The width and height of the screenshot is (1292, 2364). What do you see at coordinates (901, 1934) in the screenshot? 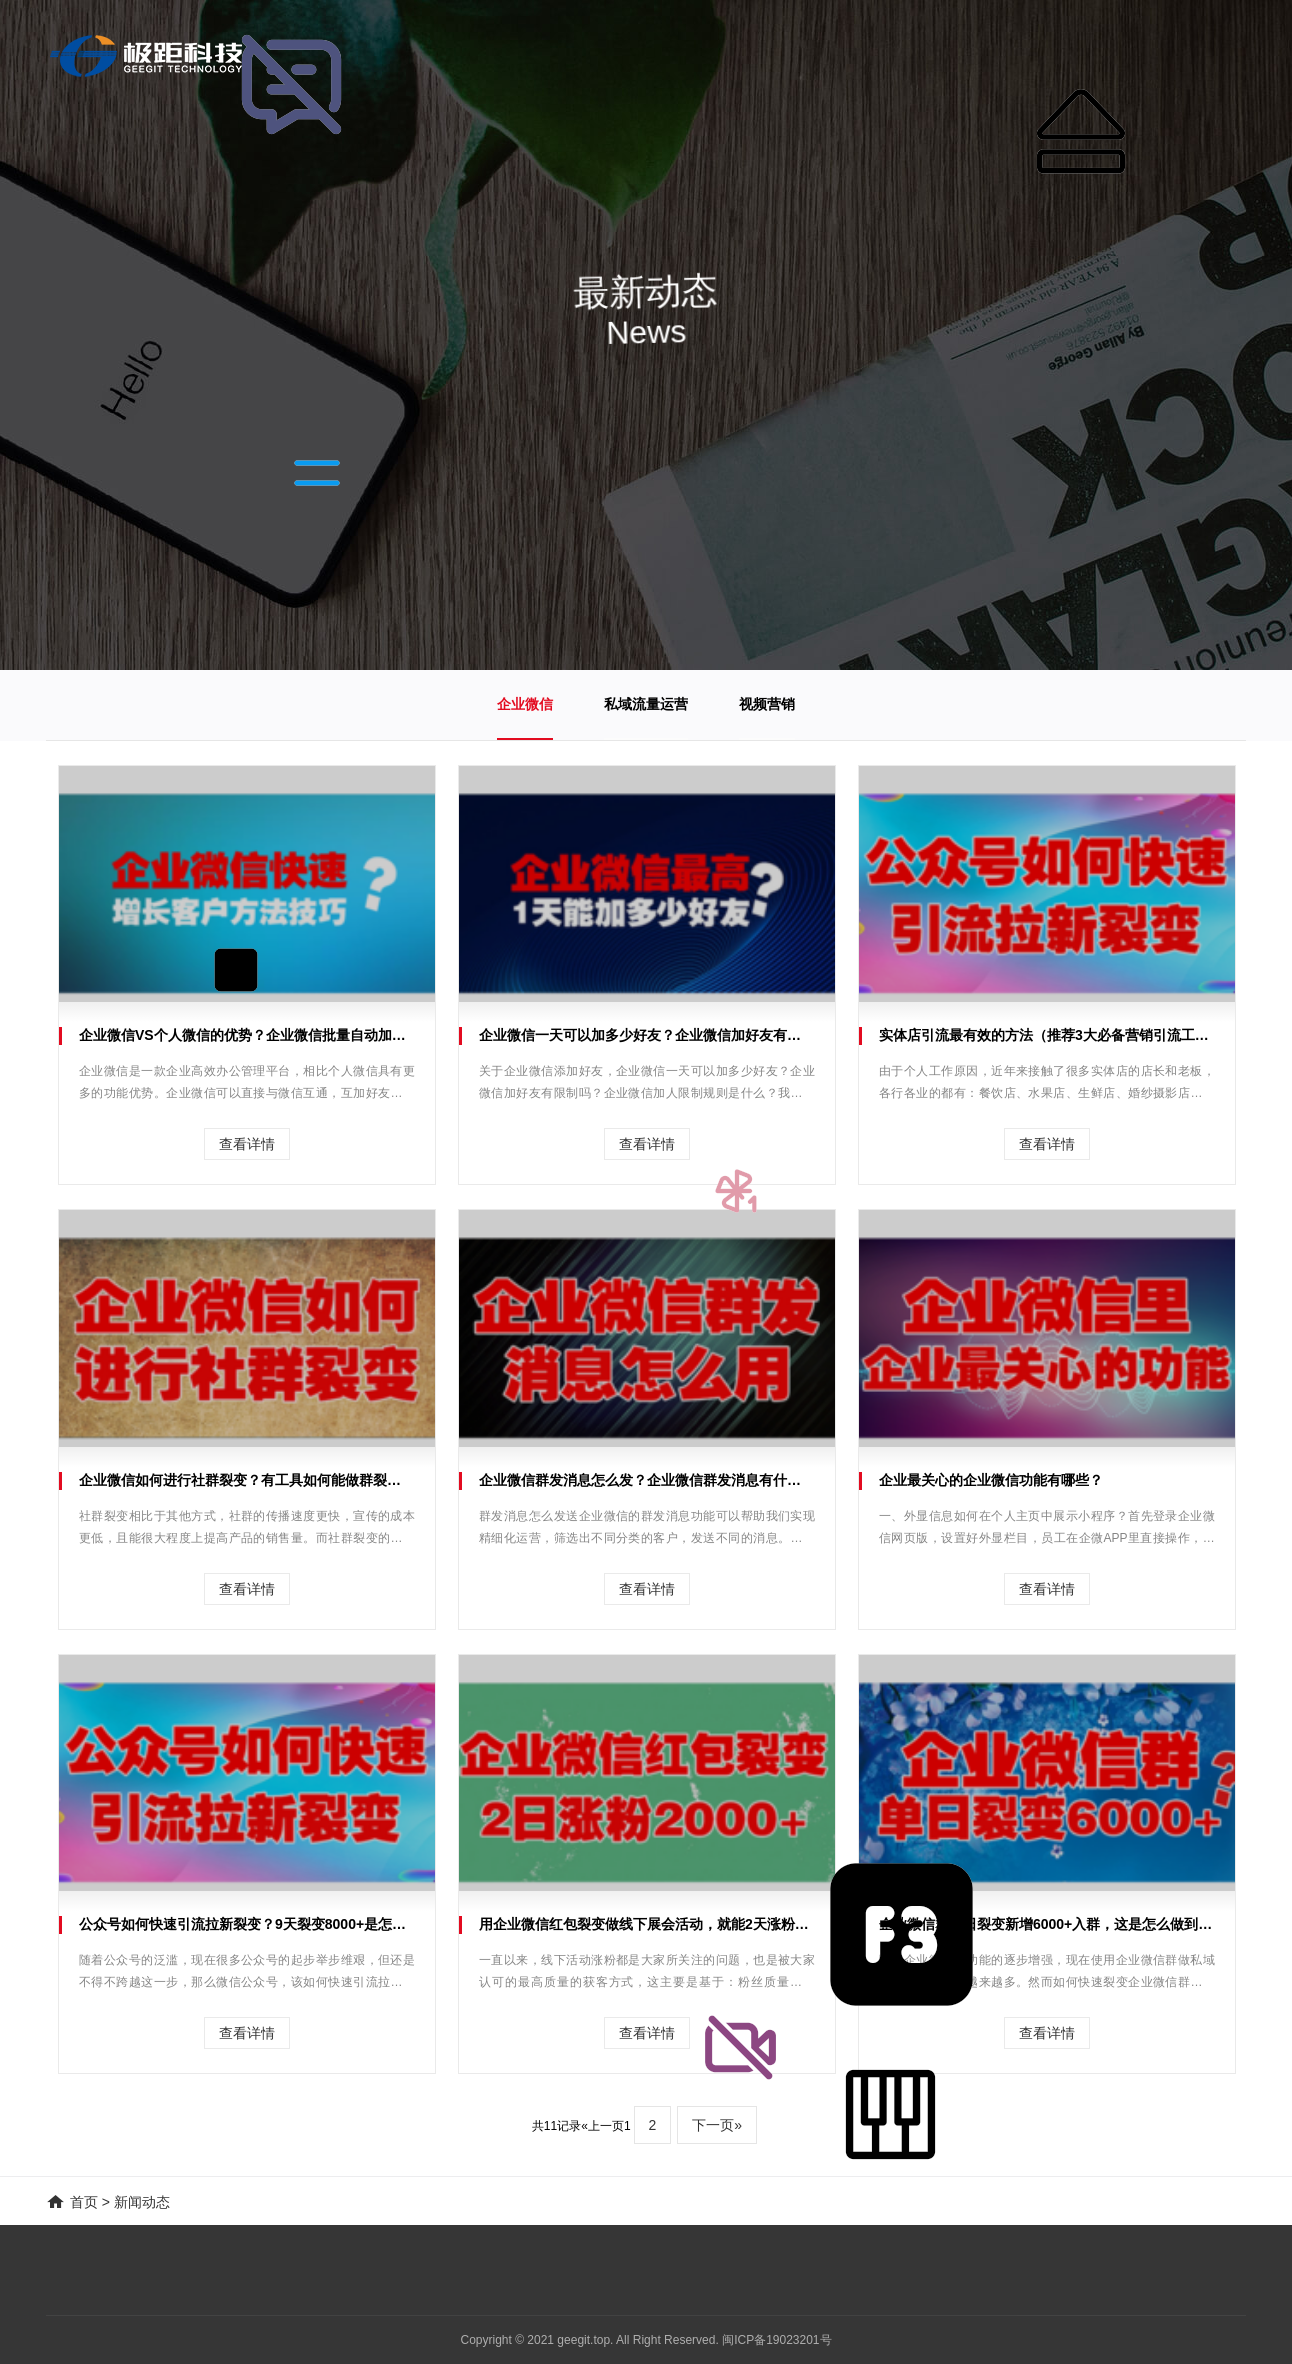
I see `keyboard shortcut indicator for F3 function key` at bounding box center [901, 1934].